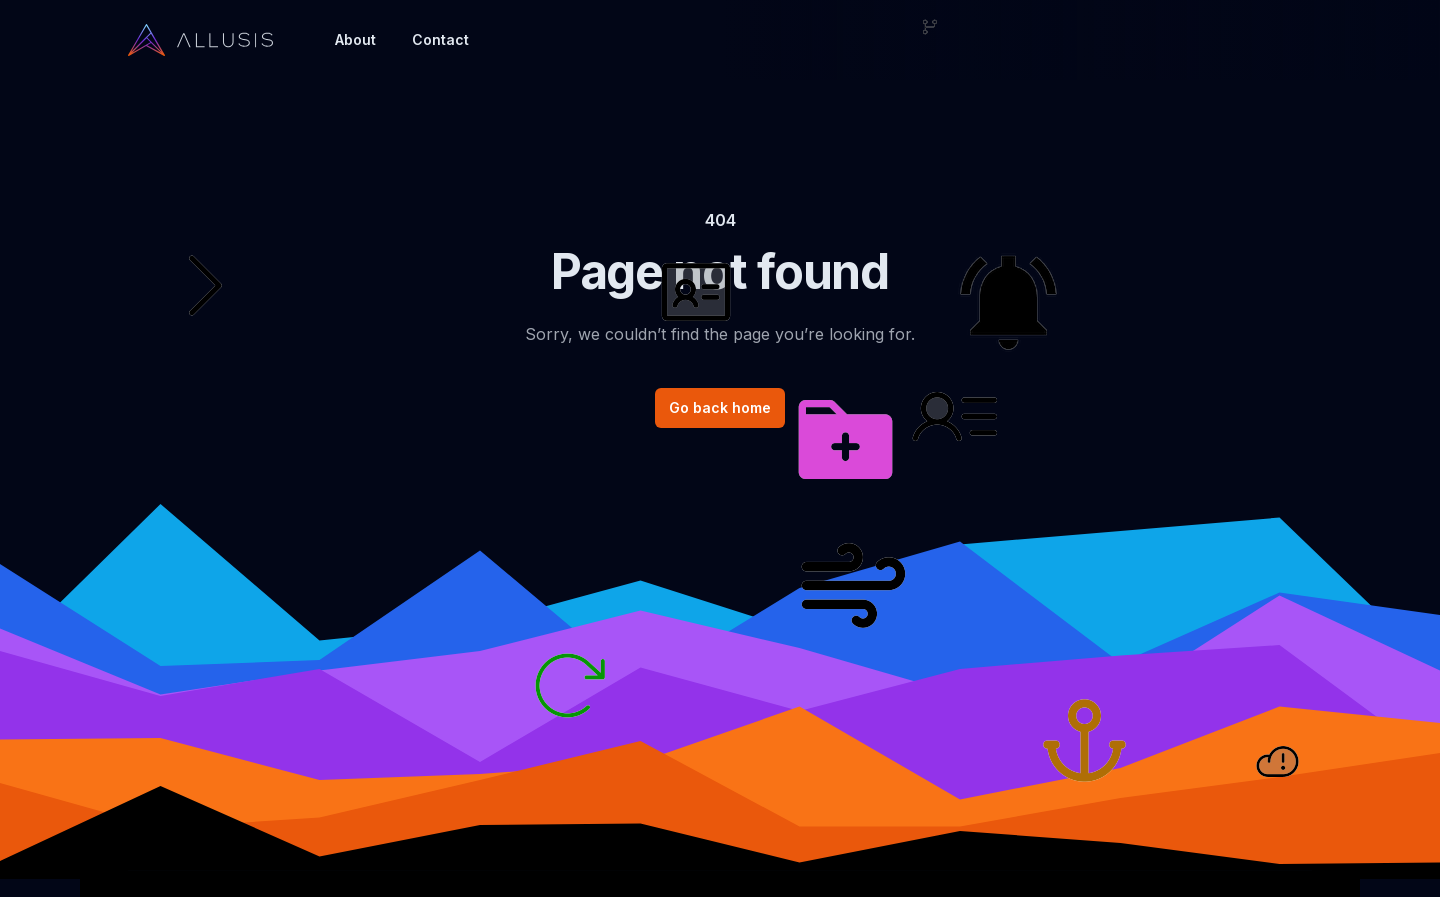  I want to click on view repository branches, so click(929, 27).